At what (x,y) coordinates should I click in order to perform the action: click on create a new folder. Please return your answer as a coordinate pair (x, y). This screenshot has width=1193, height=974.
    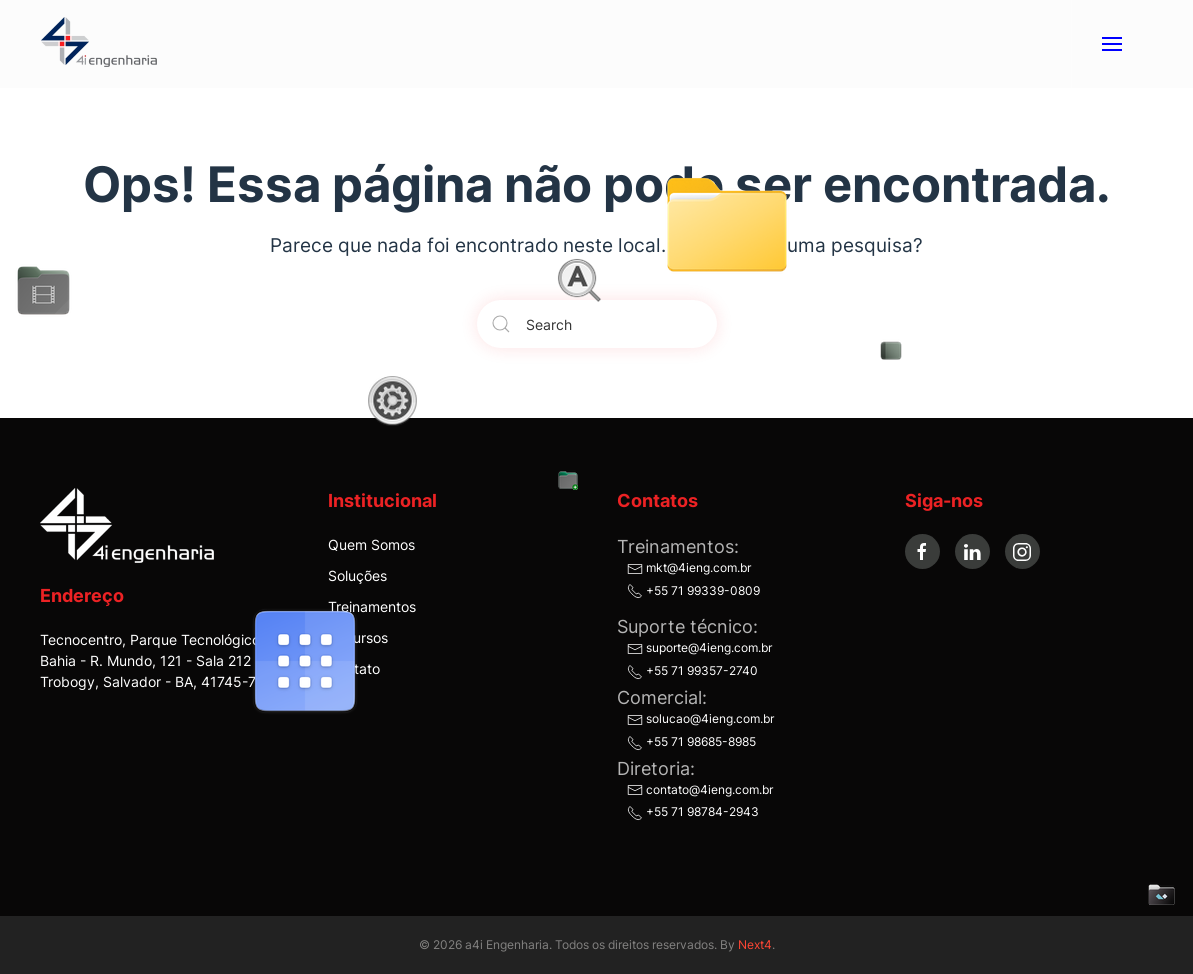
    Looking at the image, I should click on (568, 480).